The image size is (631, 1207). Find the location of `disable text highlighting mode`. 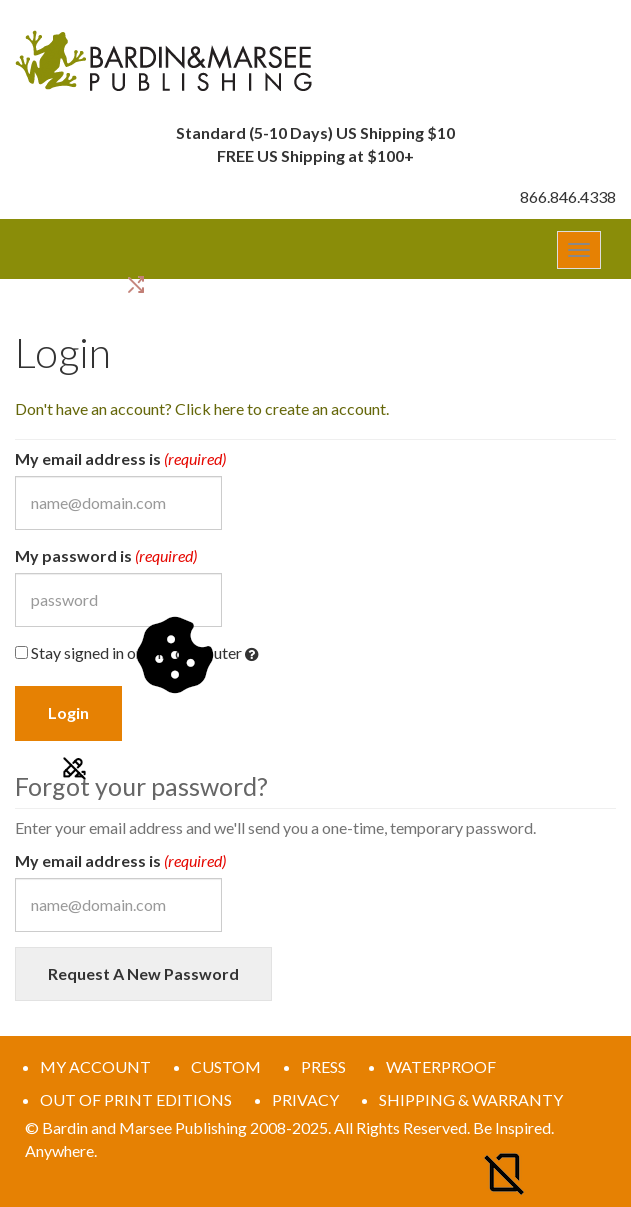

disable text highlighting mode is located at coordinates (74, 768).